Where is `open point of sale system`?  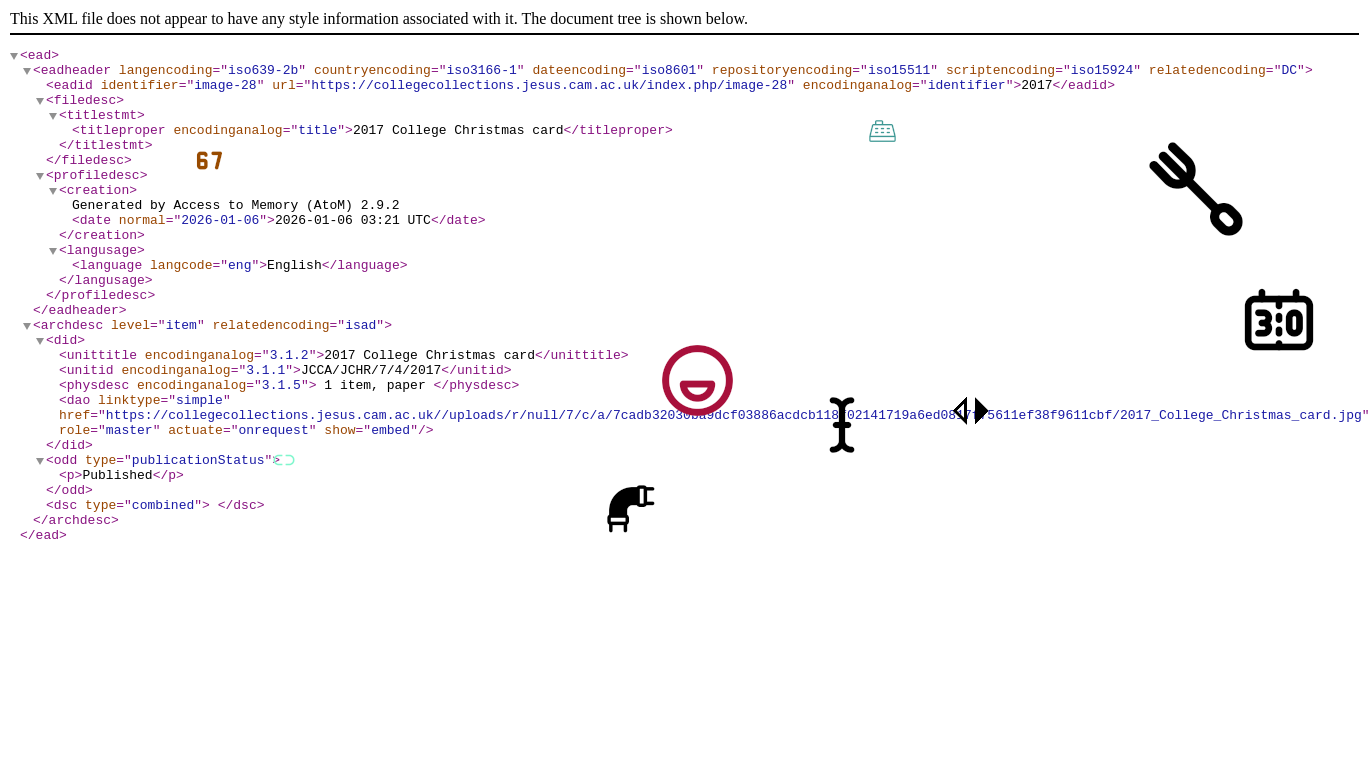 open point of sale system is located at coordinates (882, 132).